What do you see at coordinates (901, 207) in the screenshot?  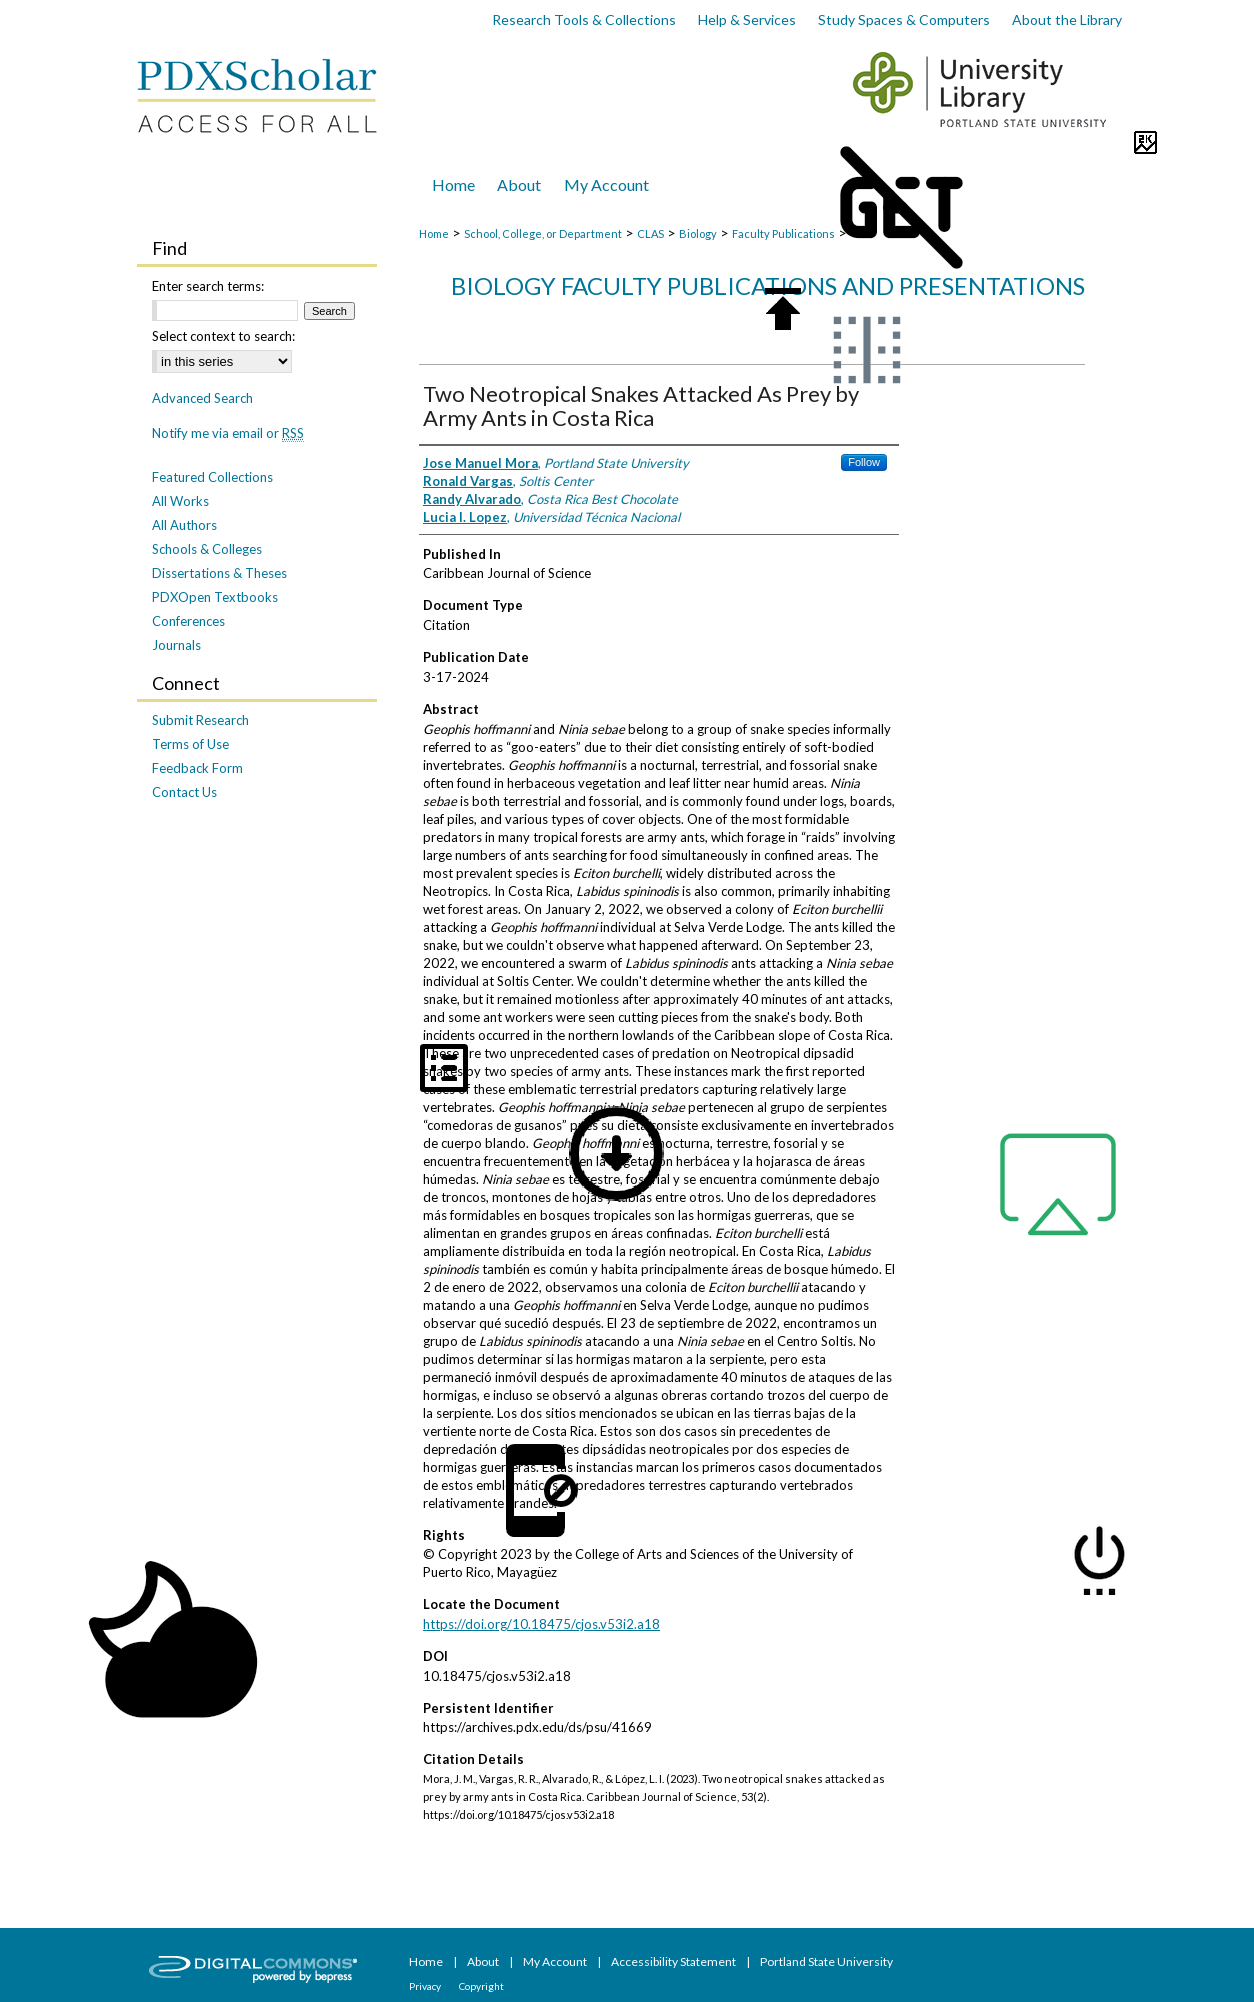 I see `indicates http get request is disabled or blocked` at bounding box center [901, 207].